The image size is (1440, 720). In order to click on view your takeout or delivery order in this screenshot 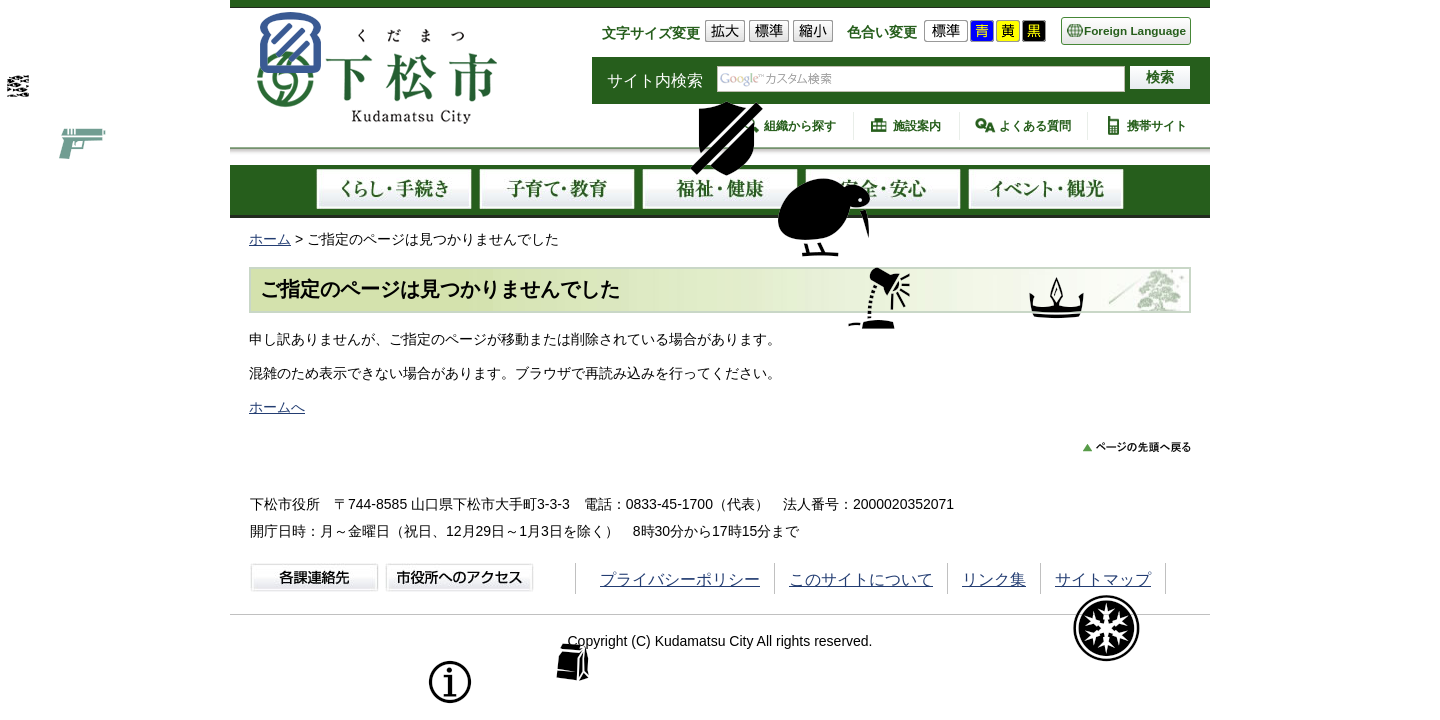, I will do `click(573, 658)`.